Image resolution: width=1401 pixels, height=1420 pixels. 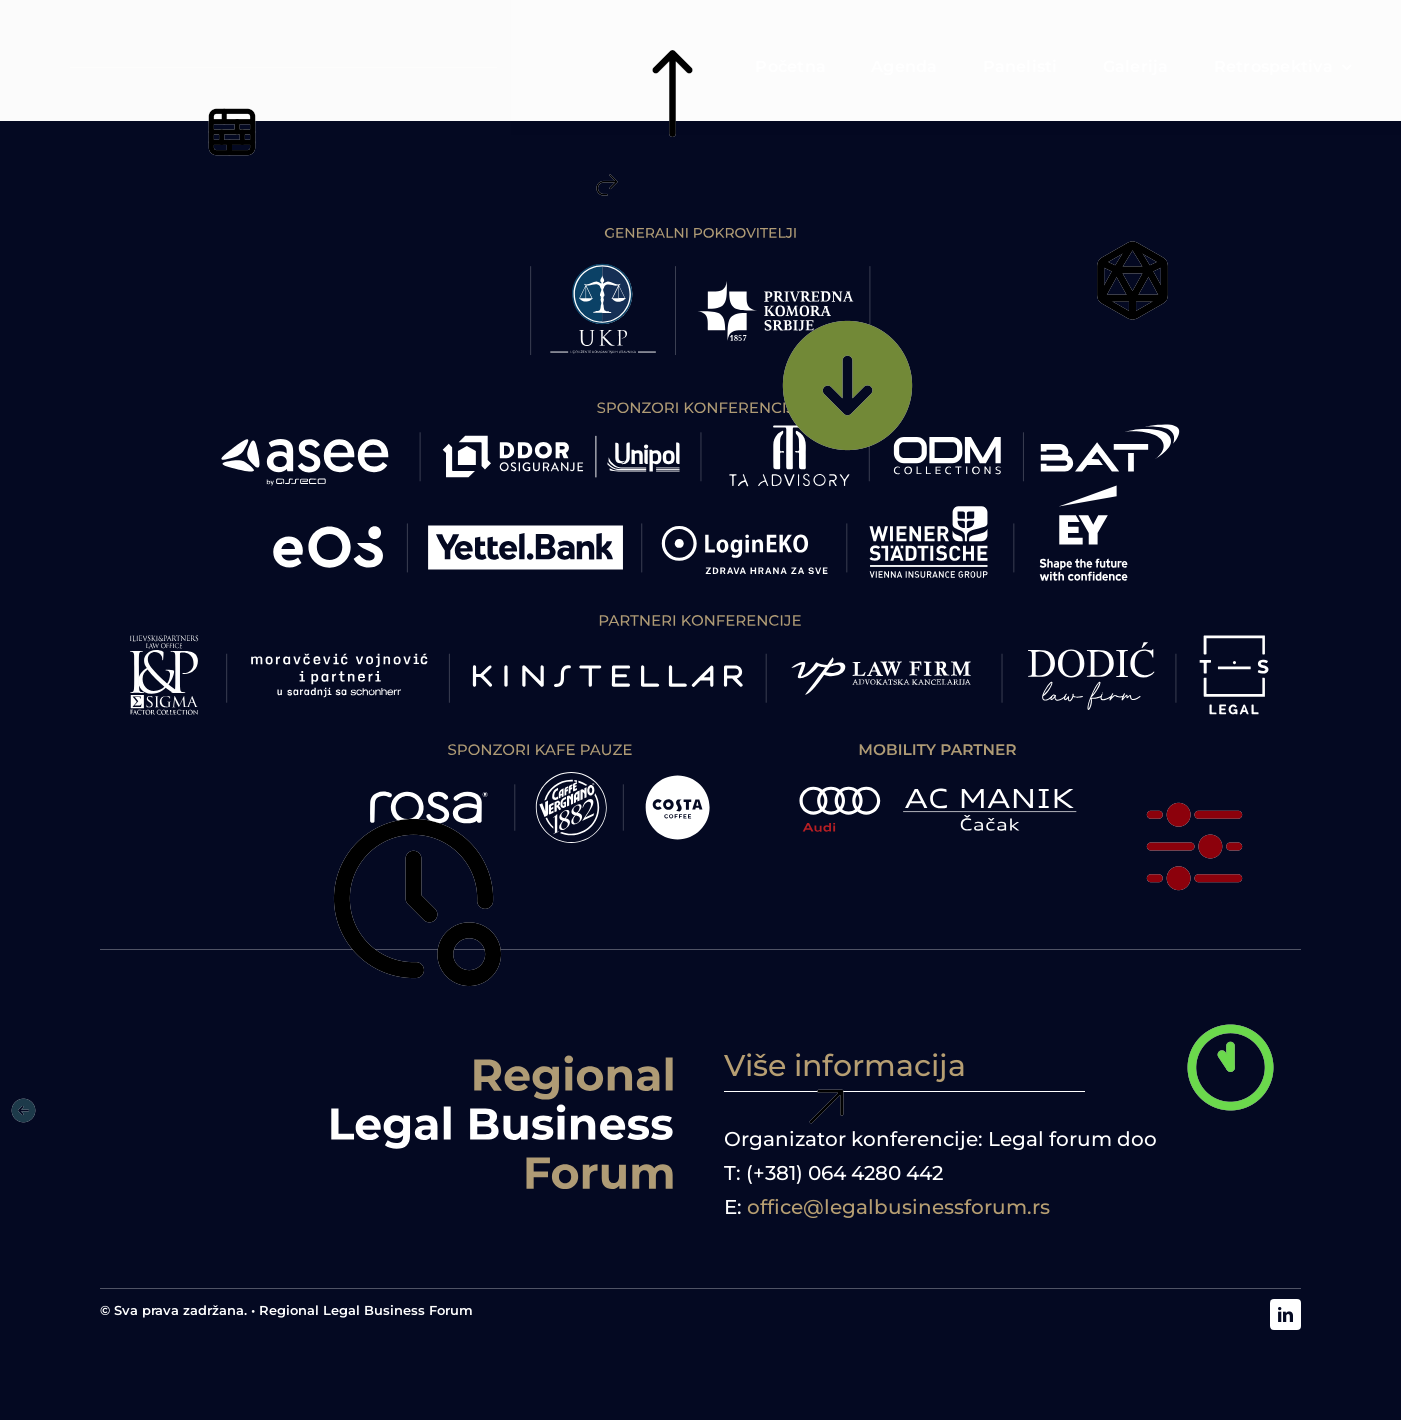 I want to click on open link in new tab or window, so click(x=826, y=1106).